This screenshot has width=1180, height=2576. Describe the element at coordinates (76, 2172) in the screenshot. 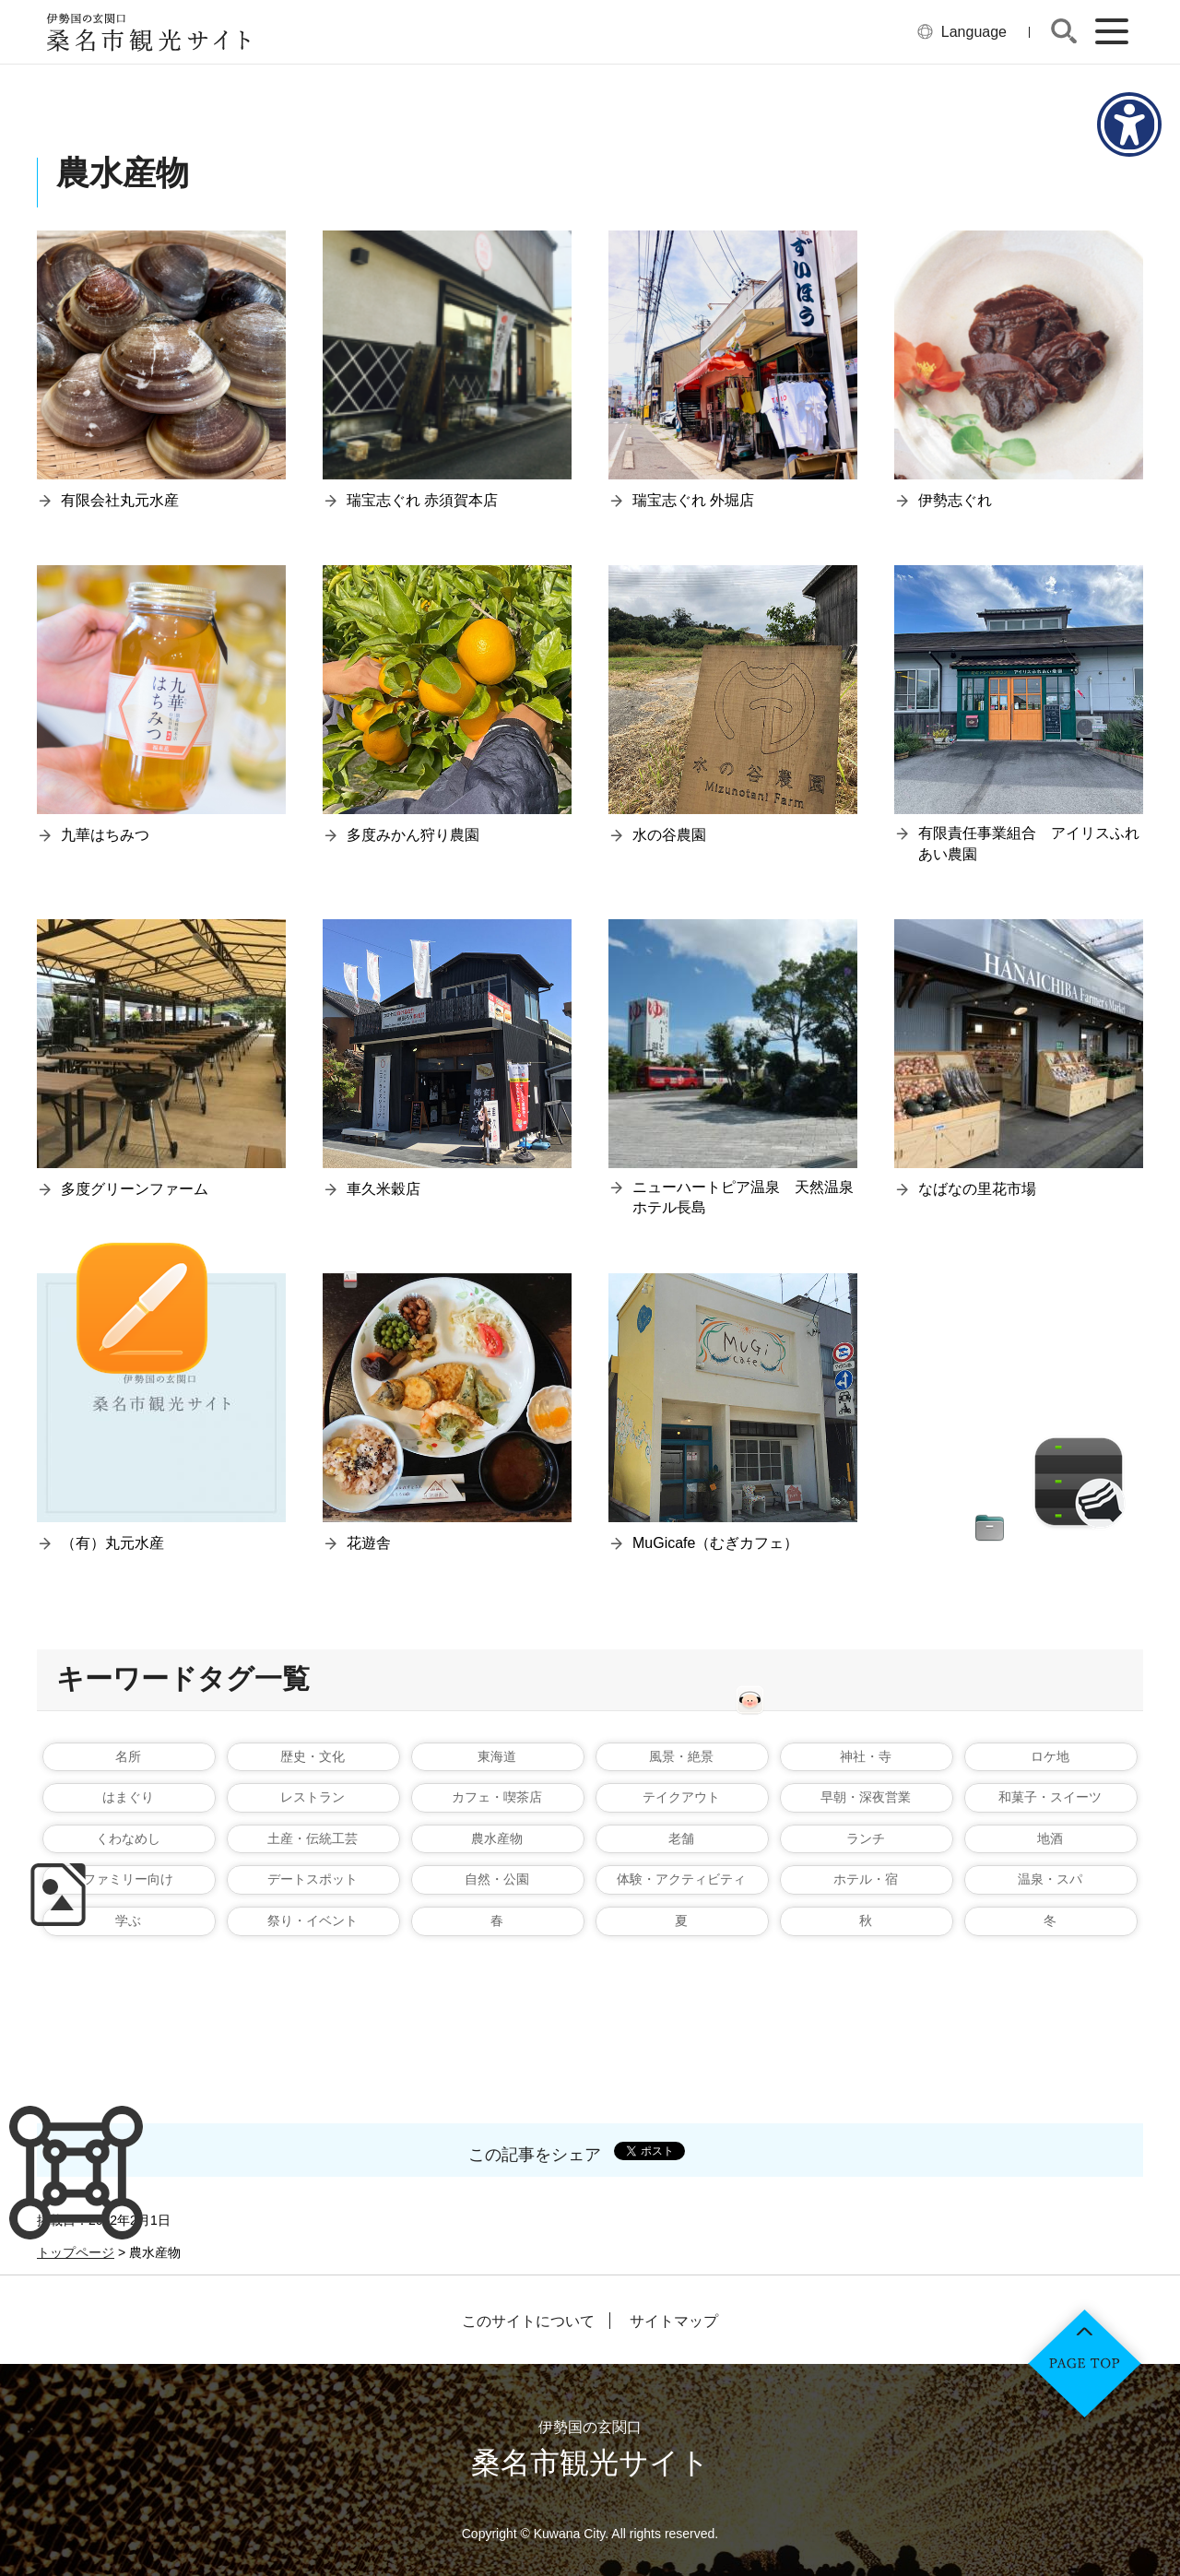

I see `open gnome boxes virtual machine manager` at that location.